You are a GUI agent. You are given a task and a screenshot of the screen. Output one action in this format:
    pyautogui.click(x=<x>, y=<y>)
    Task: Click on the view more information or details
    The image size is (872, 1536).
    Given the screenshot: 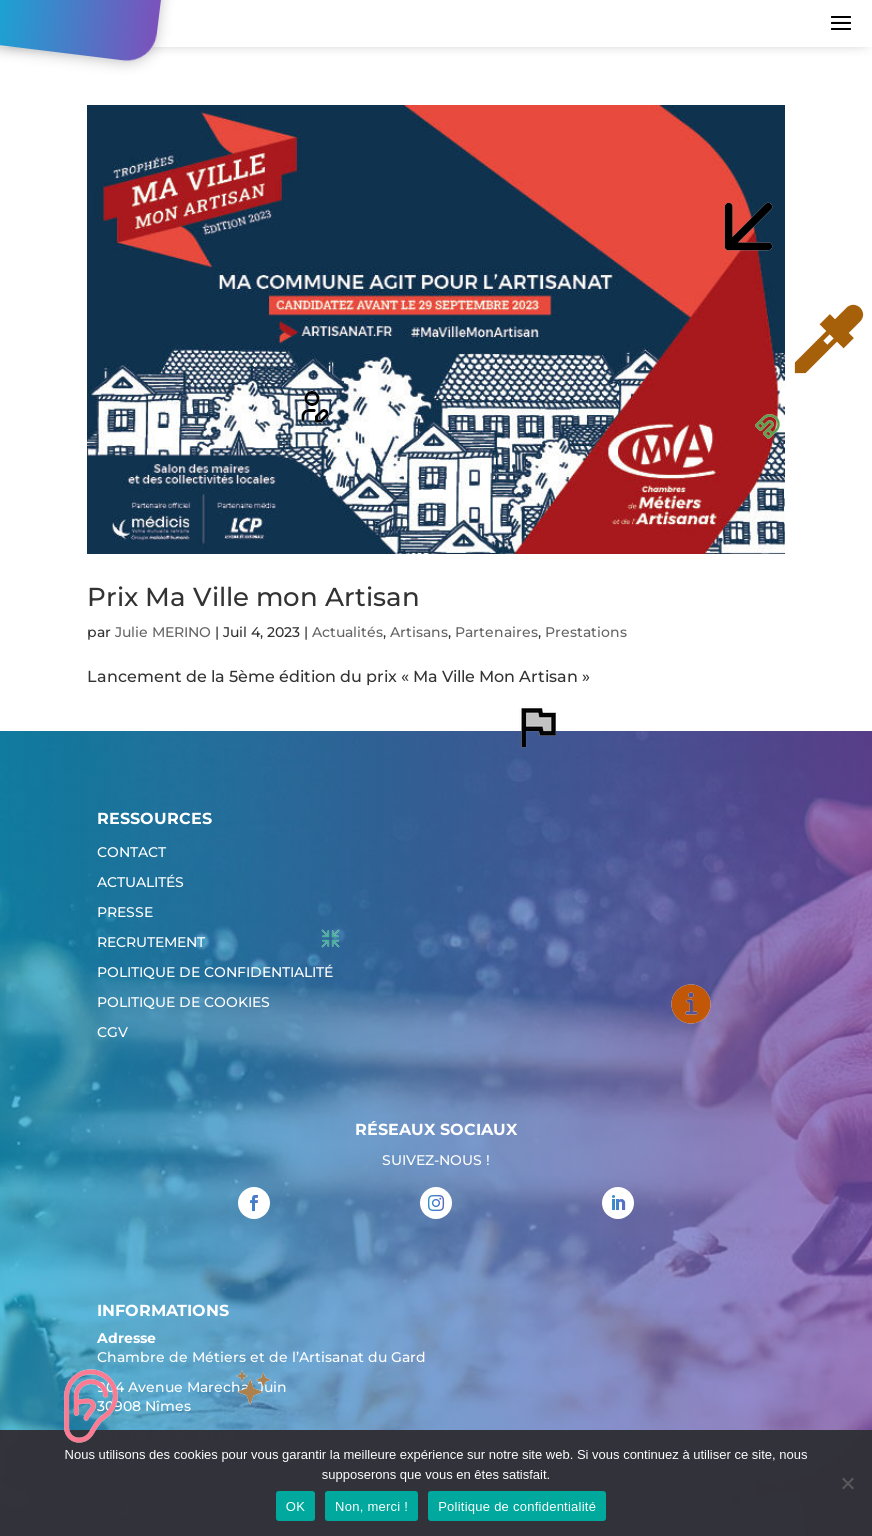 What is the action you would take?
    pyautogui.click(x=691, y=1004)
    